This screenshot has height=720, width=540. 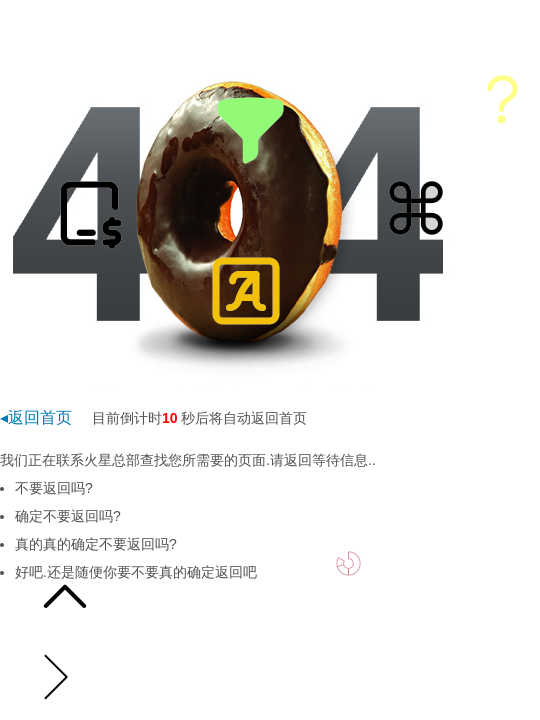 What do you see at coordinates (246, 291) in the screenshot?
I see `change font or typeface settings` at bounding box center [246, 291].